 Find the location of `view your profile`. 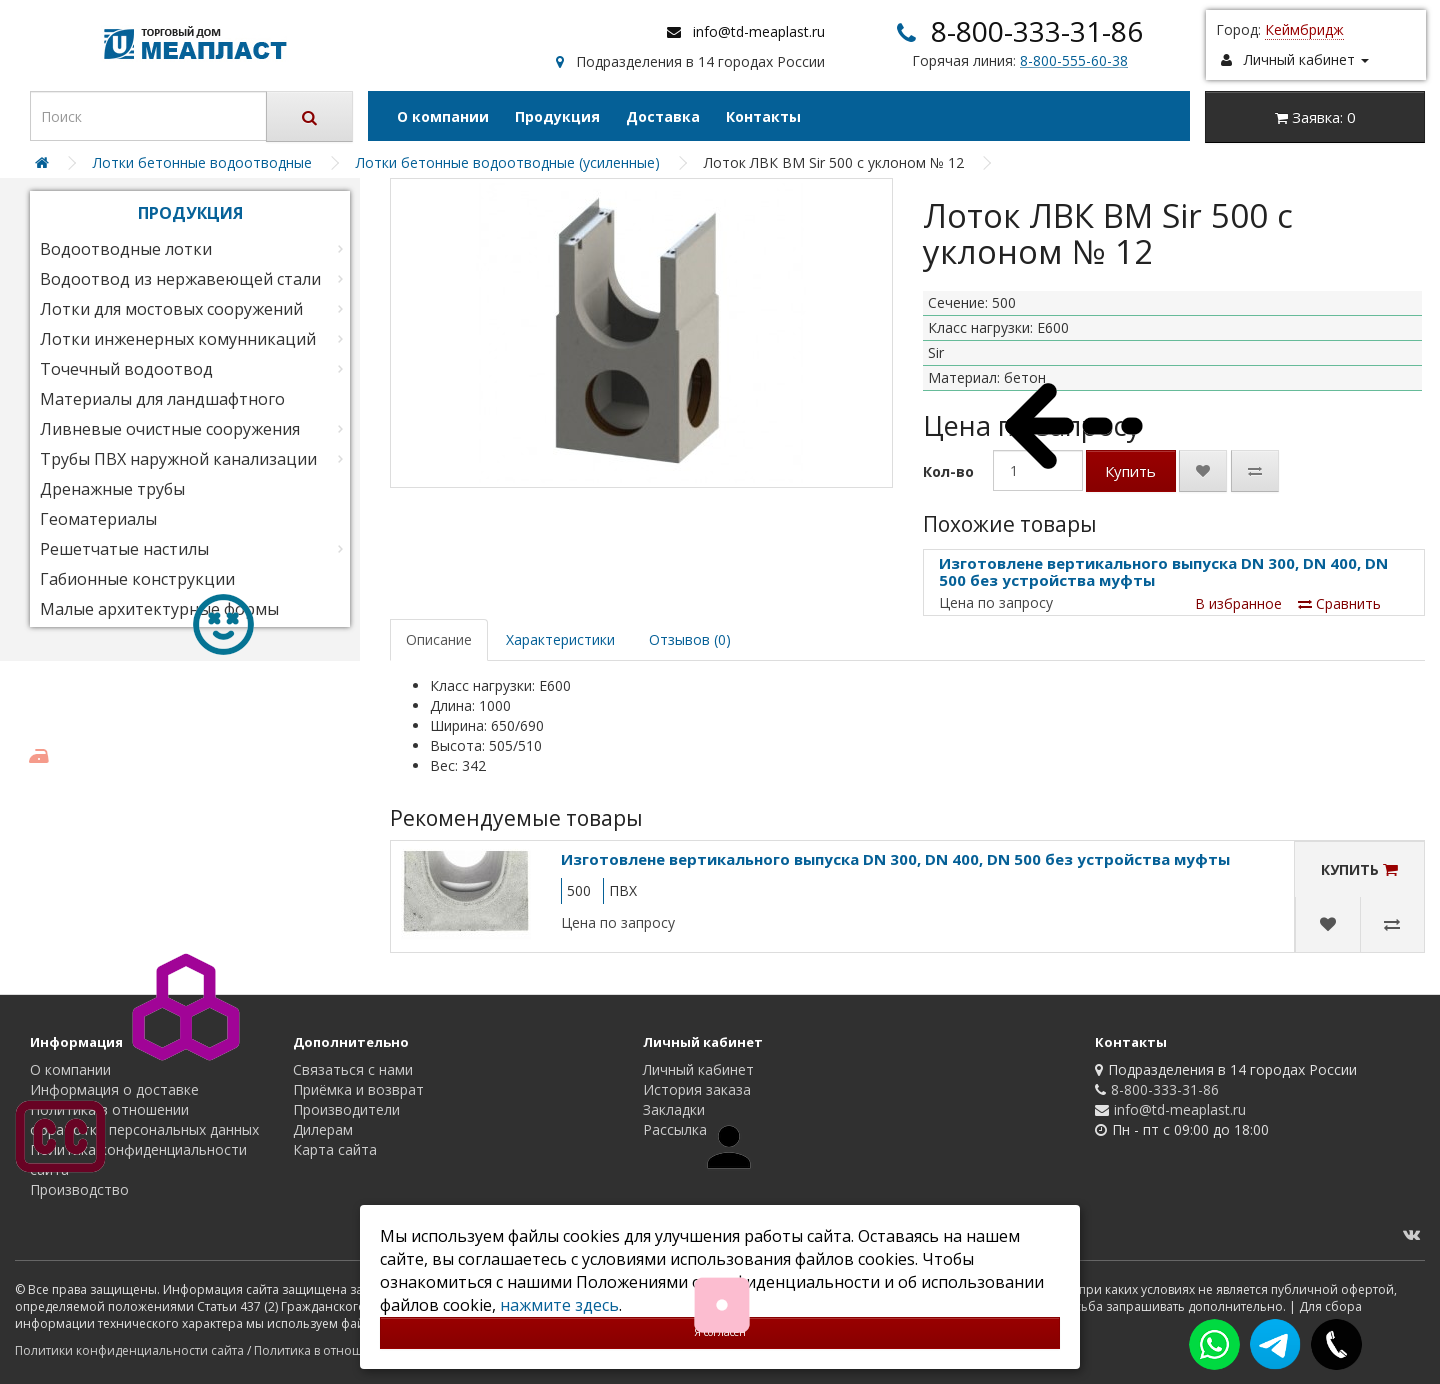

view your profile is located at coordinates (729, 1147).